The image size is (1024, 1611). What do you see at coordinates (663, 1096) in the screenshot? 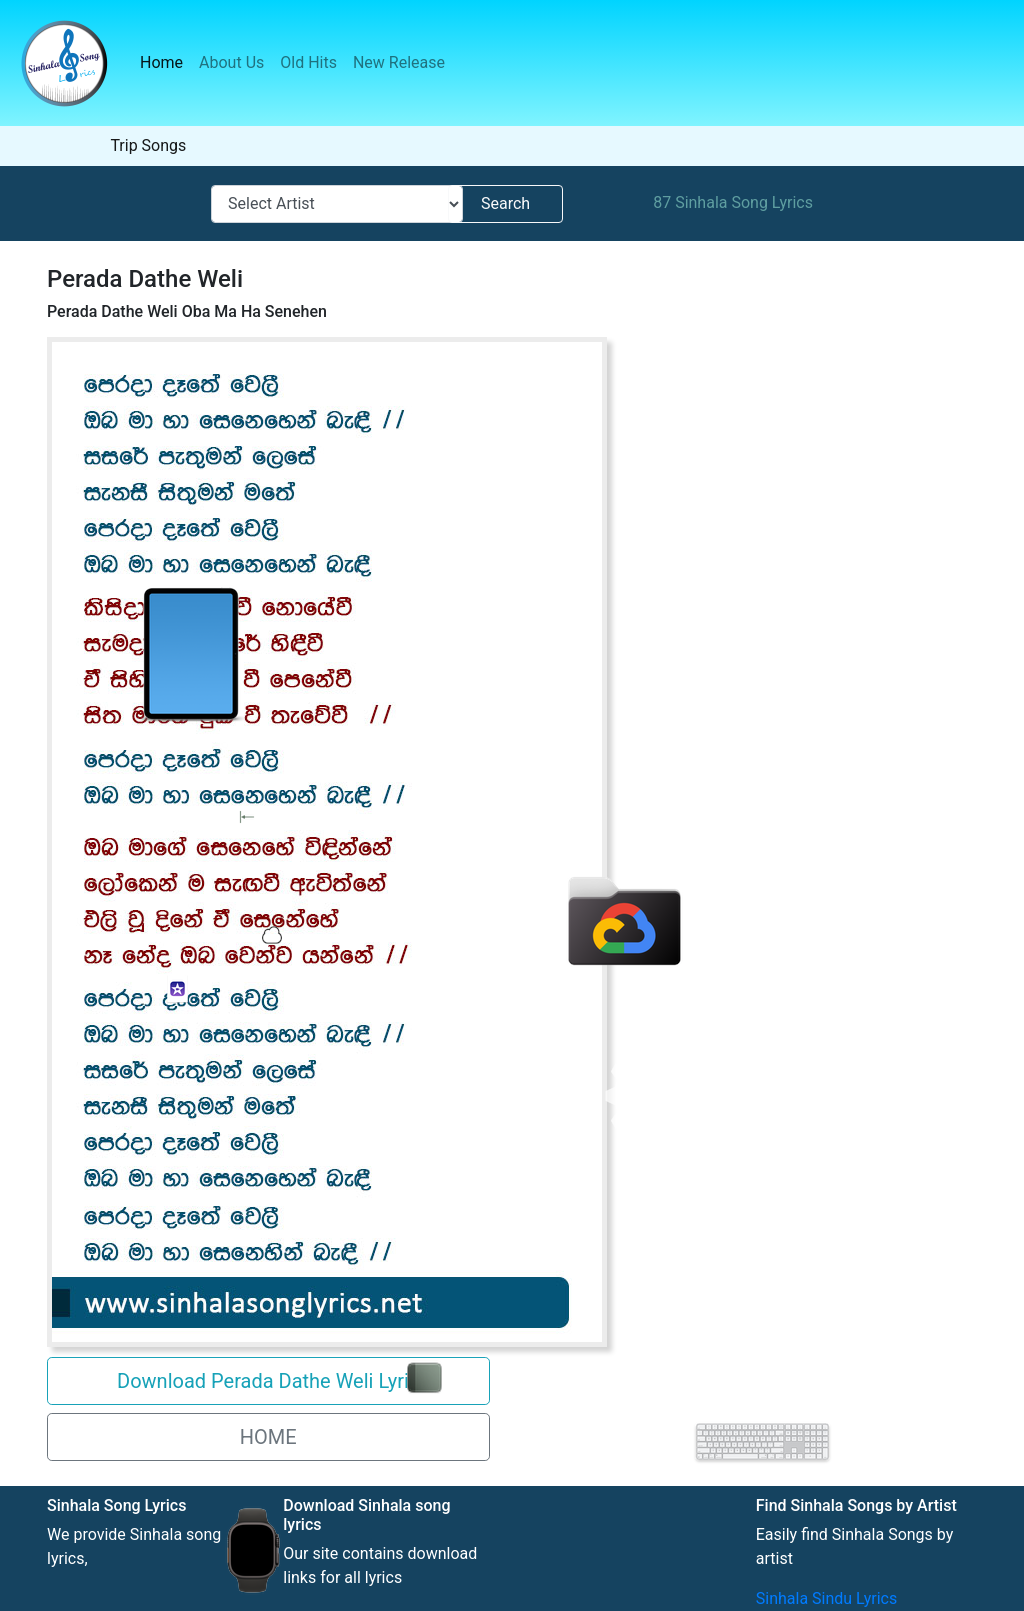
I see `access text animation settings` at bounding box center [663, 1096].